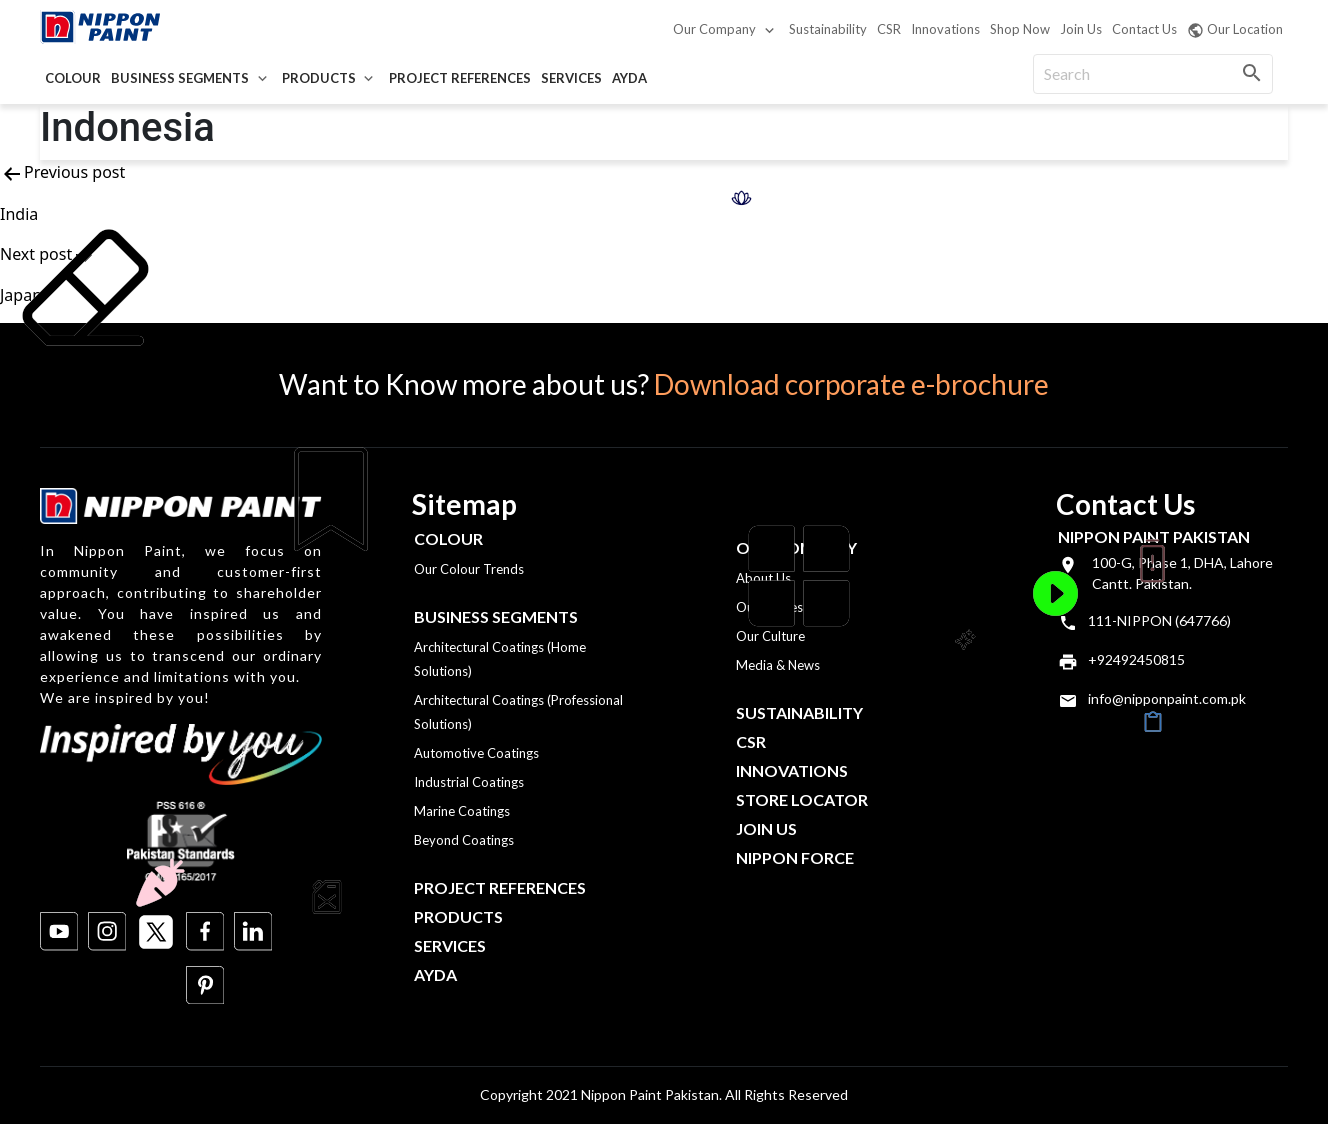 The width and height of the screenshot is (1328, 1124). I want to click on copy to clipboard, so click(1153, 722).